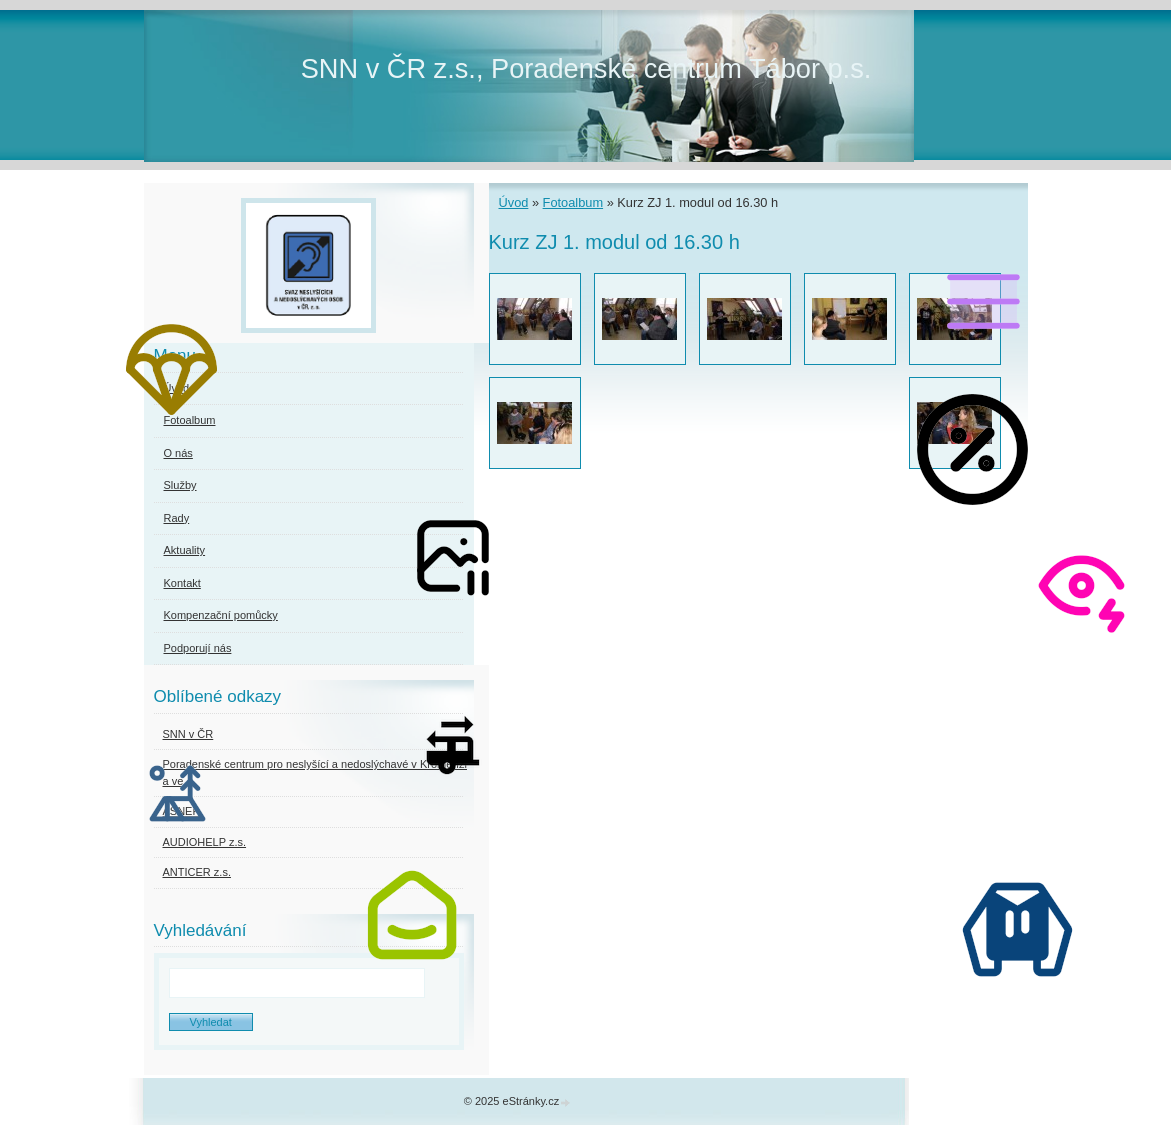 The image size is (1171, 1125). What do you see at coordinates (983, 301) in the screenshot?
I see `view items in list format` at bounding box center [983, 301].